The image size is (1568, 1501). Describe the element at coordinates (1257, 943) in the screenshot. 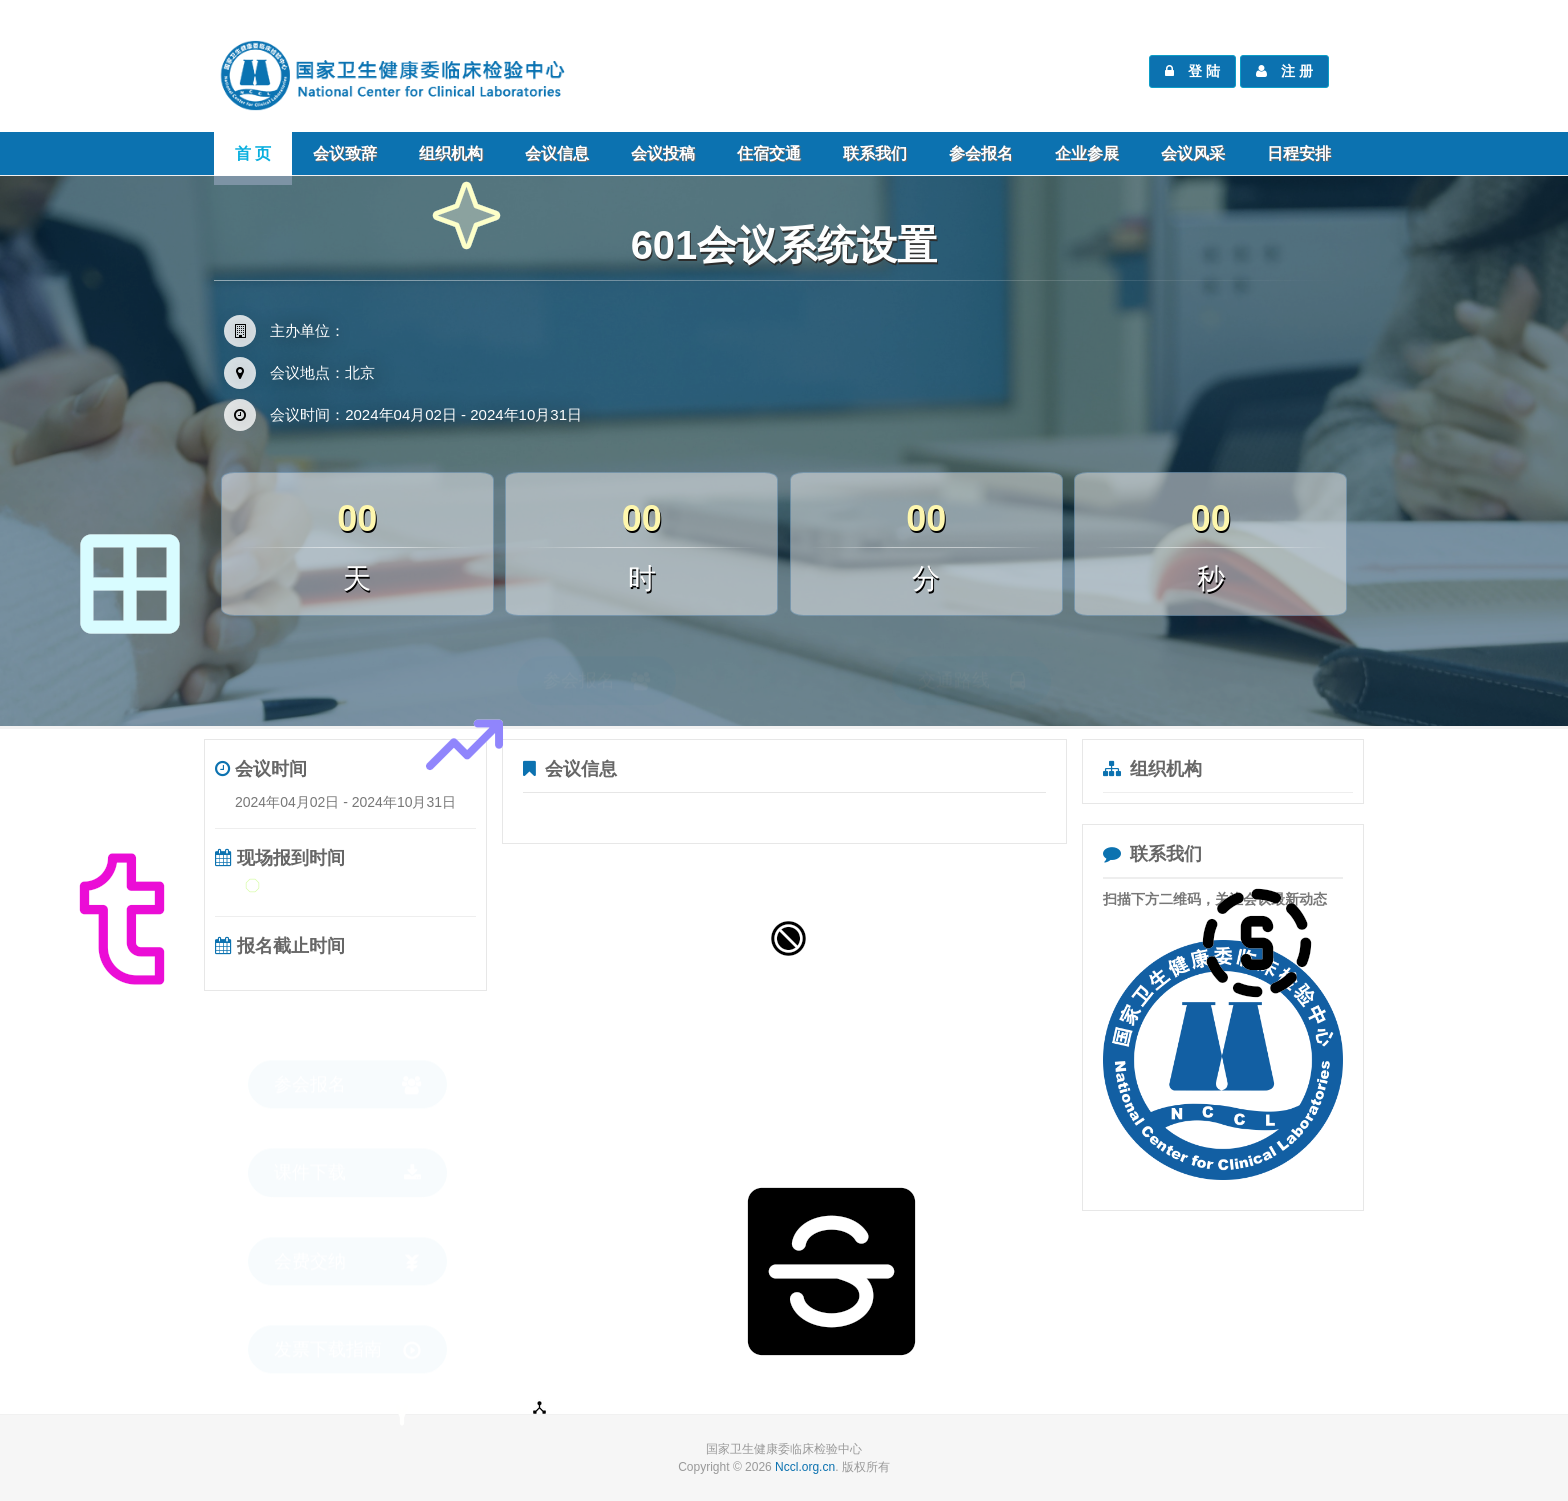

I see `indicates a pending or in-progress sync status` at that location.